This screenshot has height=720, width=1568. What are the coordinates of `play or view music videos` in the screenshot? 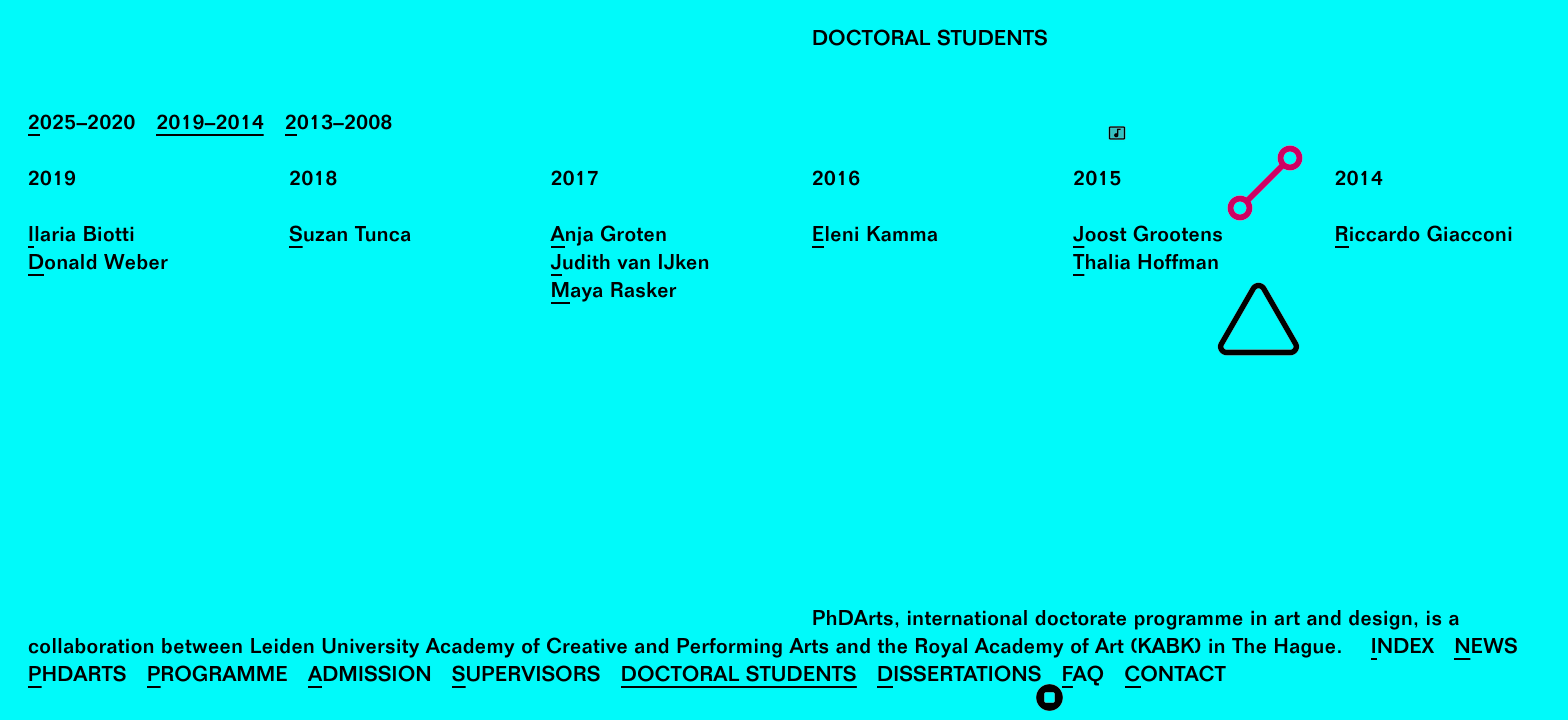 It's located at (1117, 133).